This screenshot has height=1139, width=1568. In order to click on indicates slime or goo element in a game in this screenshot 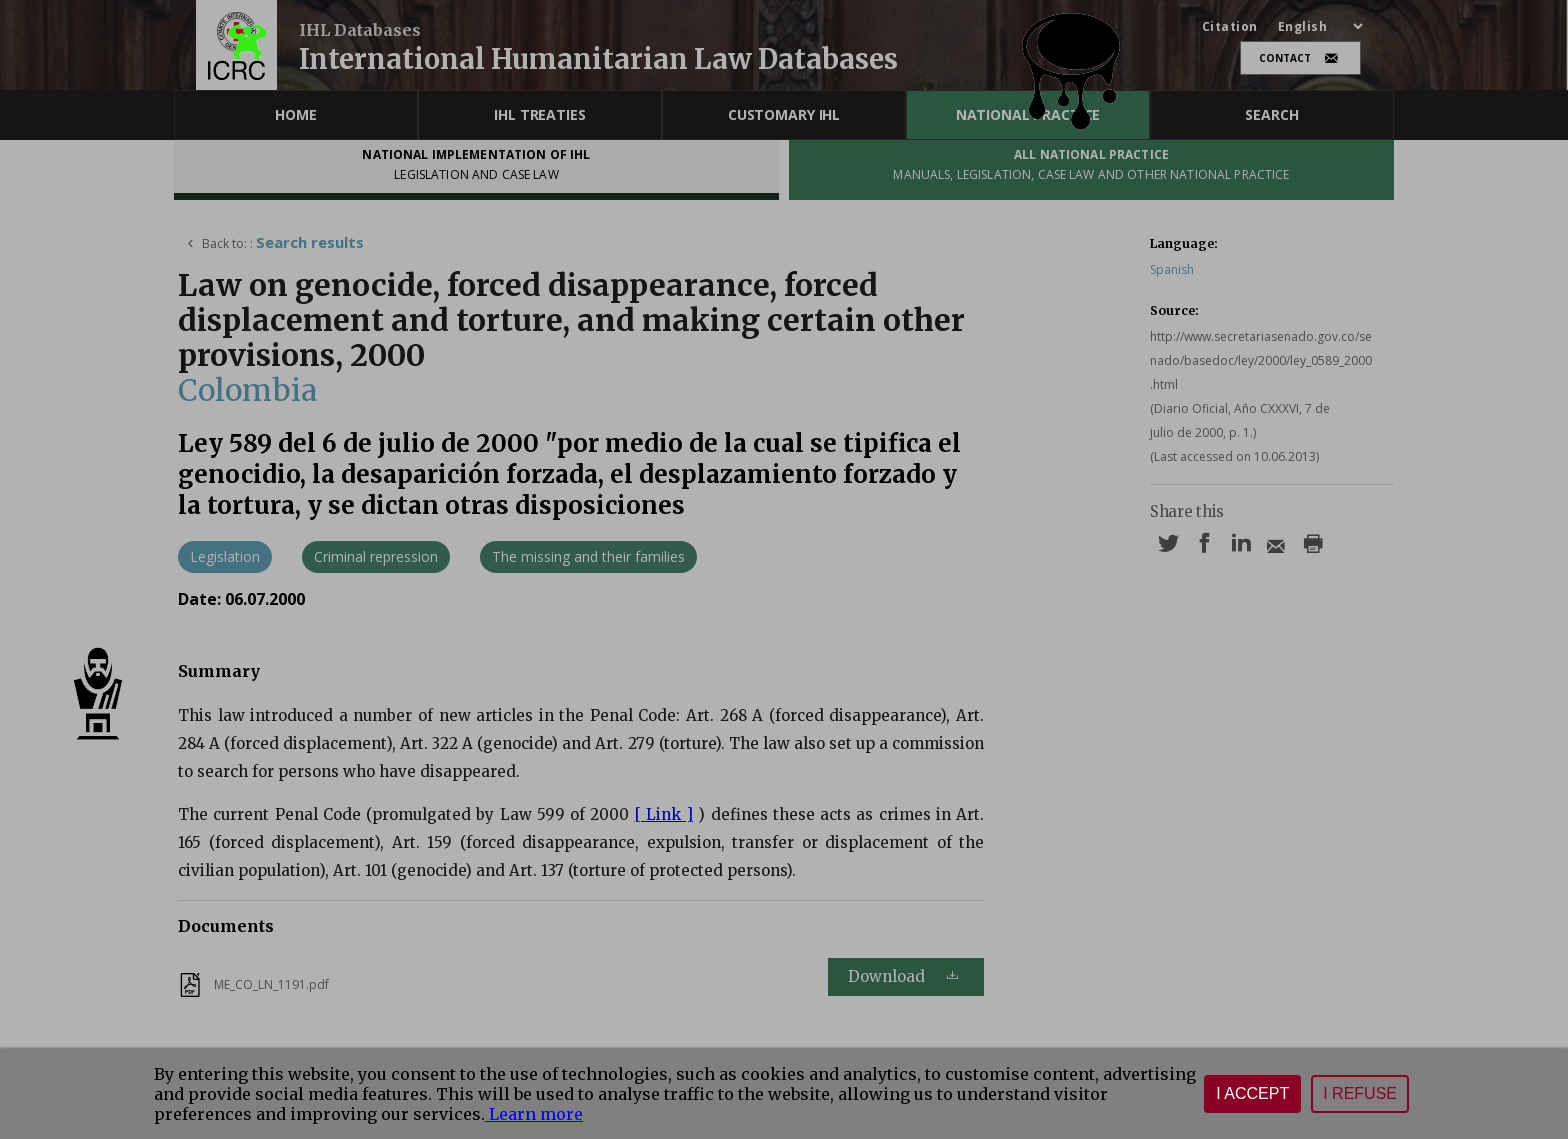, I will do `click(1070, 71)`.